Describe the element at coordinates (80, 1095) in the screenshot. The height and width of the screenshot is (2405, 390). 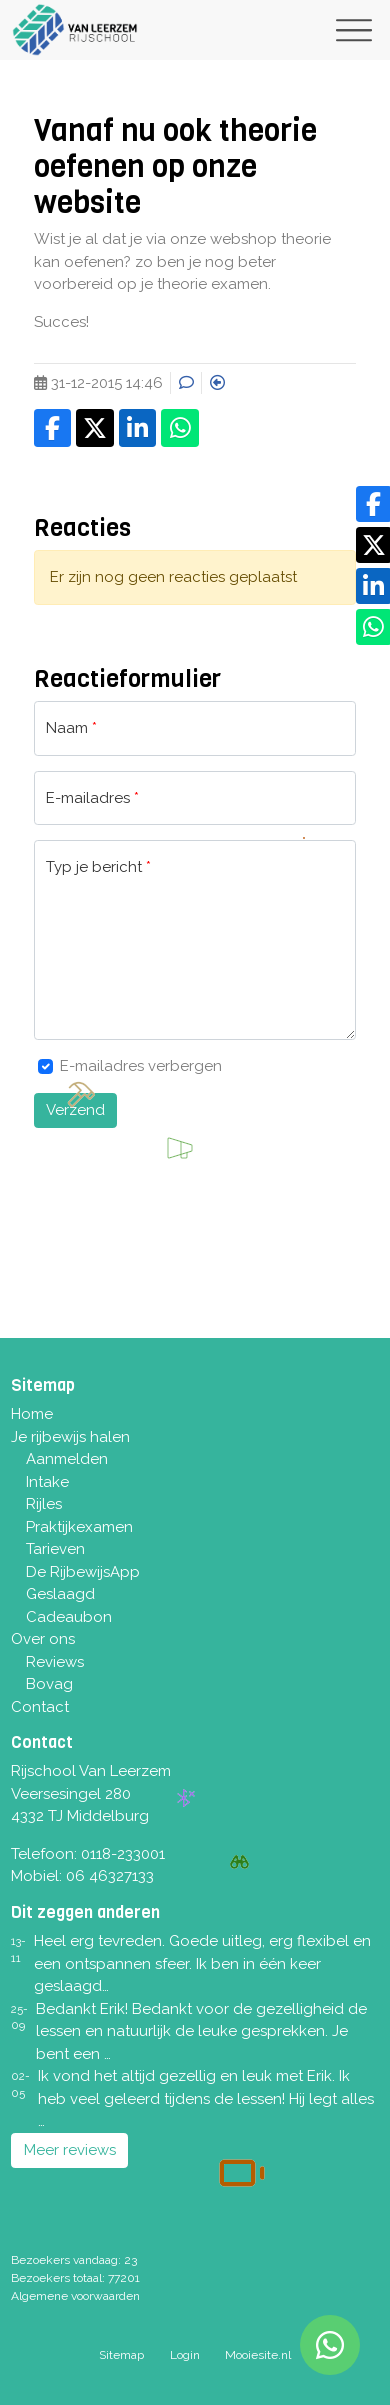
I see `access tools or settings` at that location.